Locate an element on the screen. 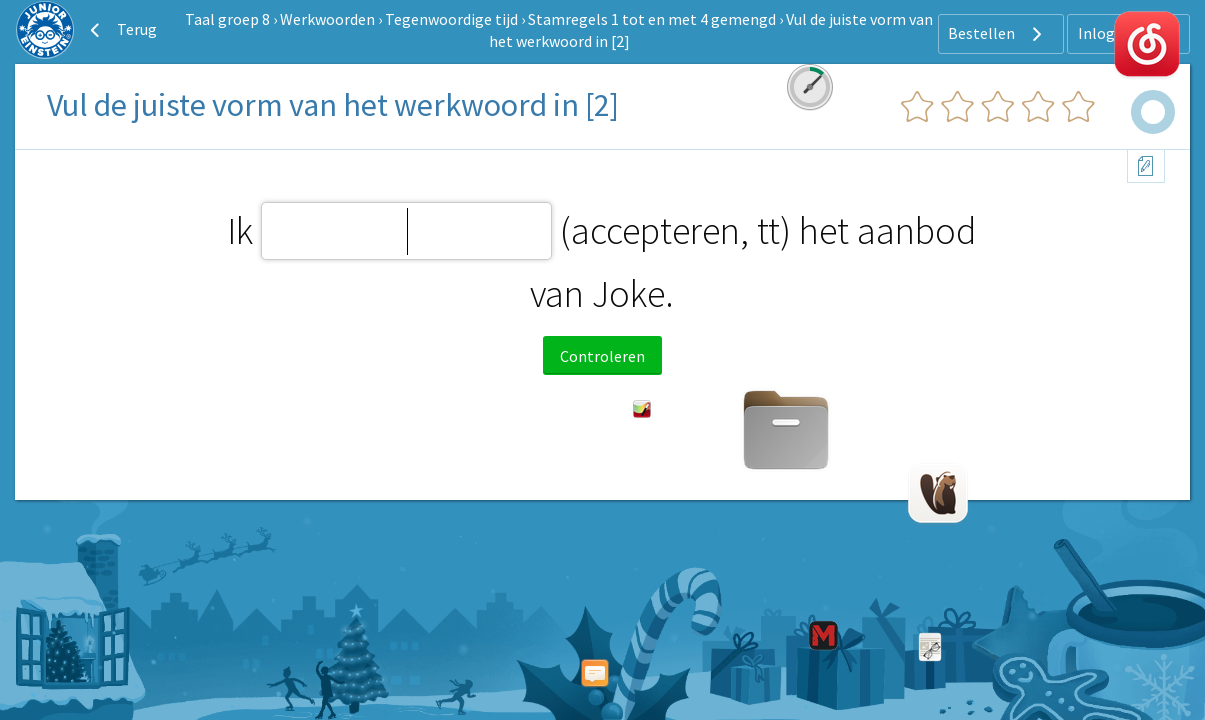 The image size is (1205, 720). open winetricks application is located at coordinates (642, 409).